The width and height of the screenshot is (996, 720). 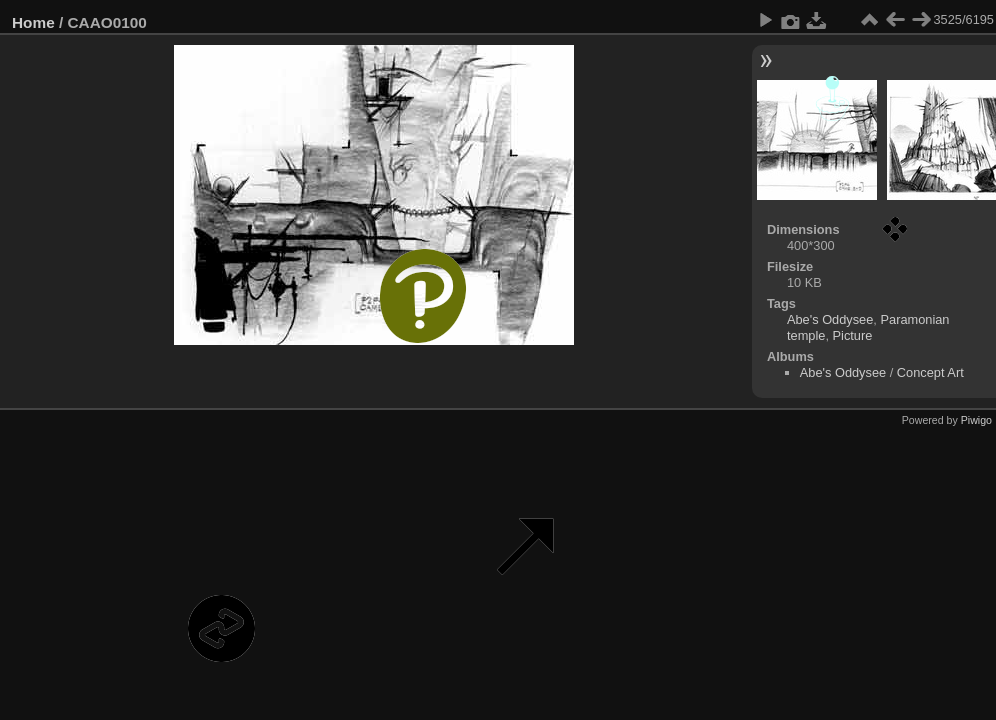 I want to click on open link in new tab or external window, so click(x=526, y=545).